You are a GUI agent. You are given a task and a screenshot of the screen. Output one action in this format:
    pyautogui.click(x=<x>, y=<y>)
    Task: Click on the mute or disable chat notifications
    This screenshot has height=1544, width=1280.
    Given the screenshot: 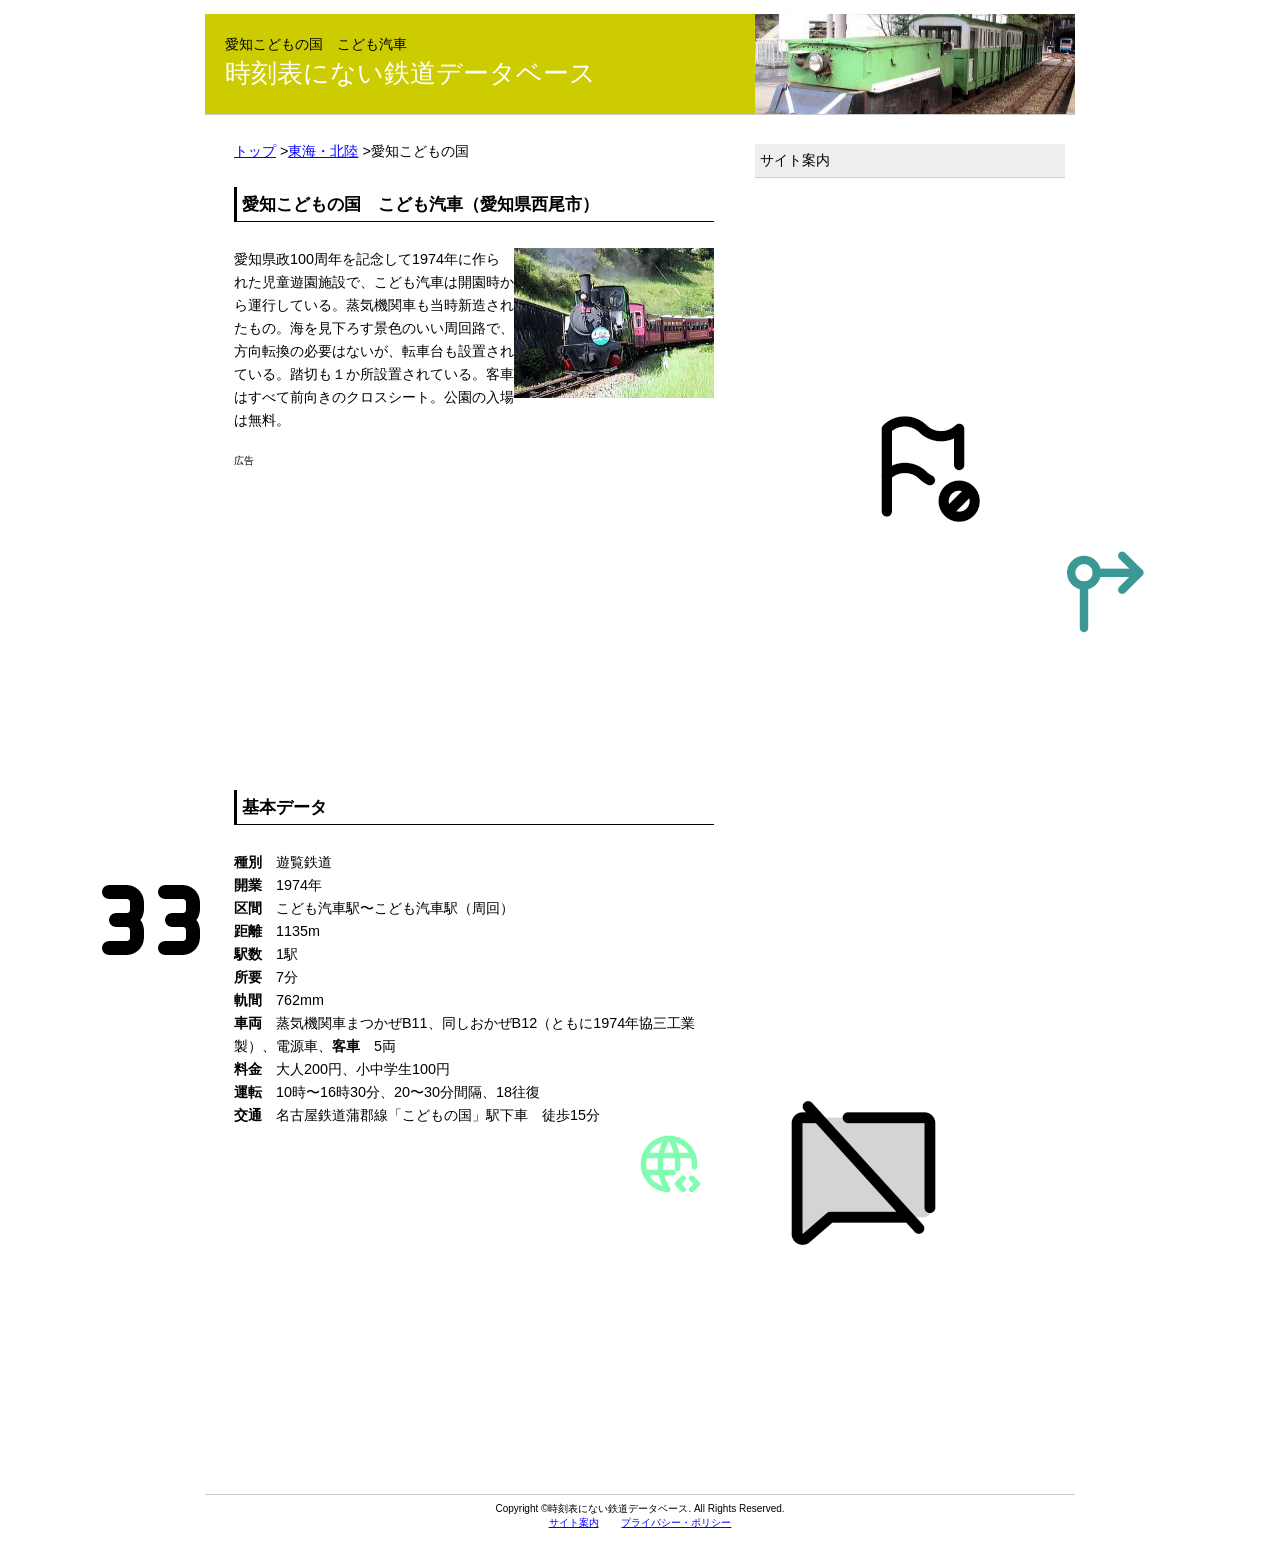 What is the action you would take?
    pyautogui.click(x=863, y=1167)
    